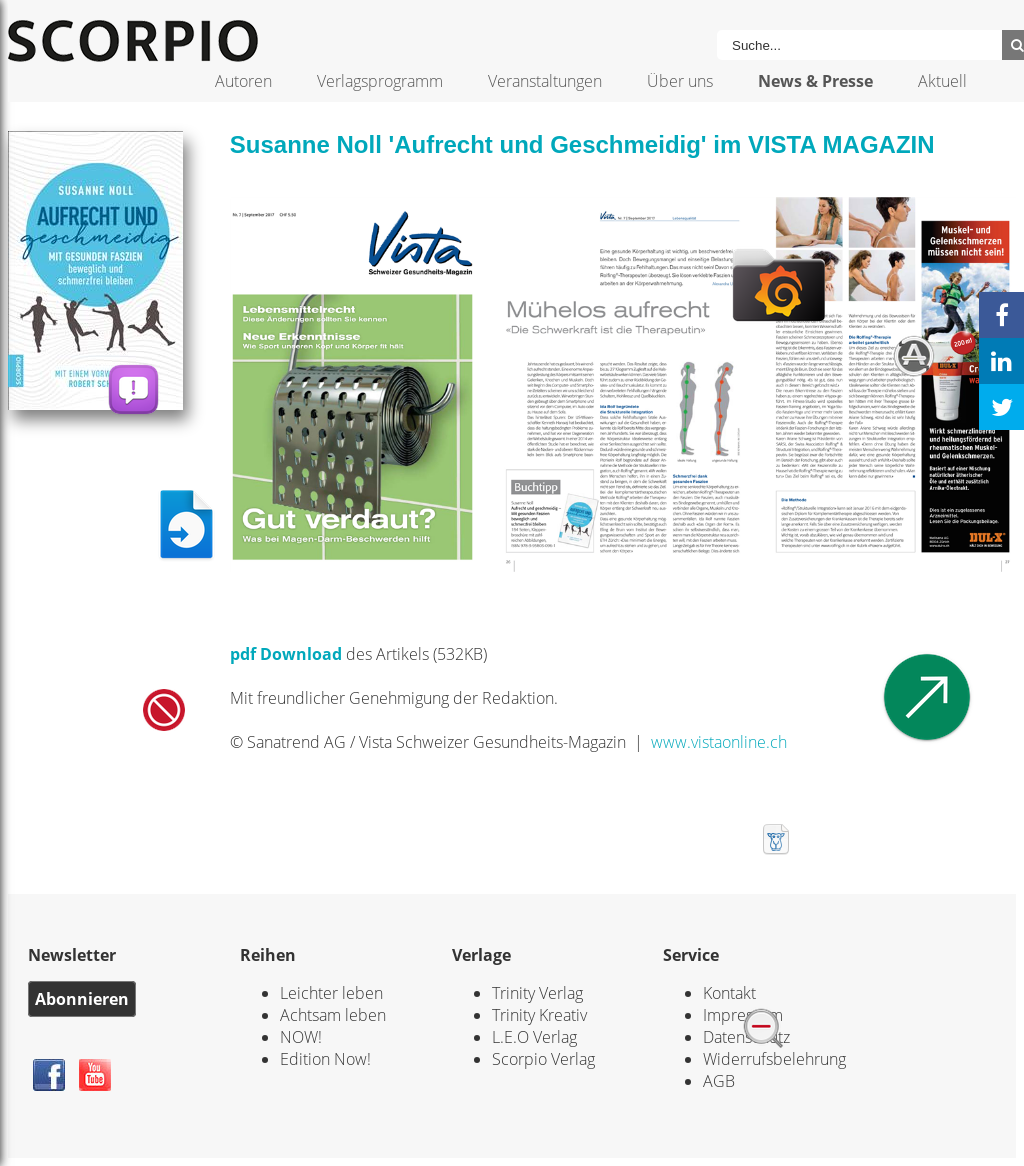  What do you see at coordinates (927, 697) in the screenshot?
I see `indicates a symbolic link or shortcut to another file` at bounding box center [927, 697].